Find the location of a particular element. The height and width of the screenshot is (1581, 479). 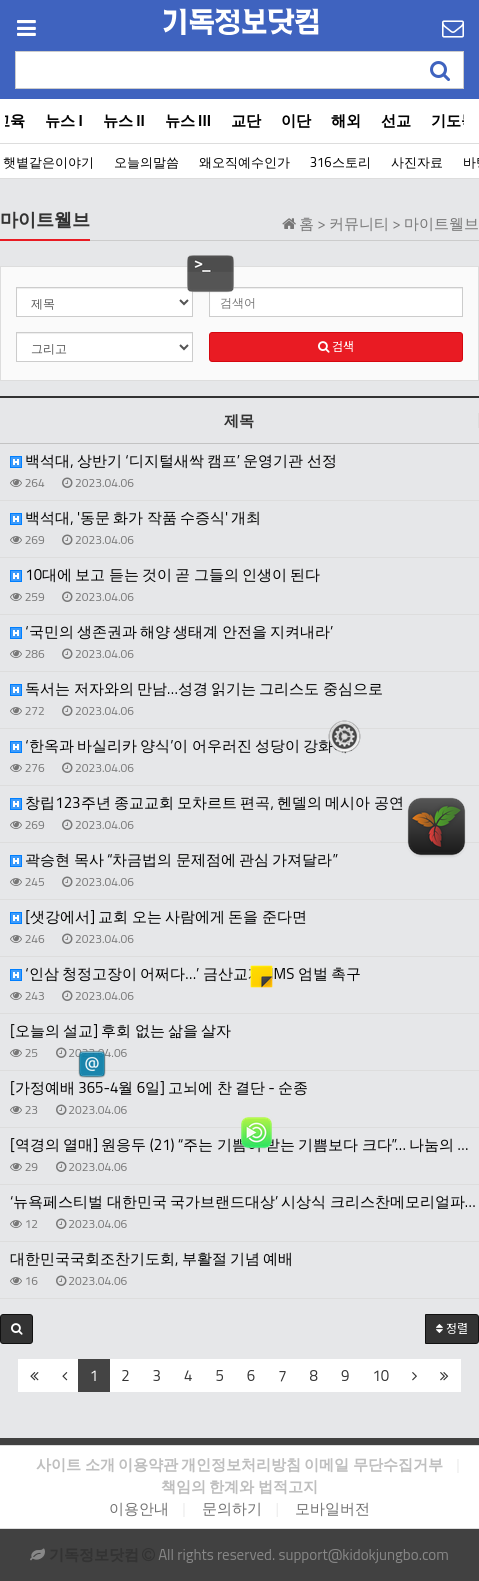

open trilium notes app is located at coordinates (436, 826).